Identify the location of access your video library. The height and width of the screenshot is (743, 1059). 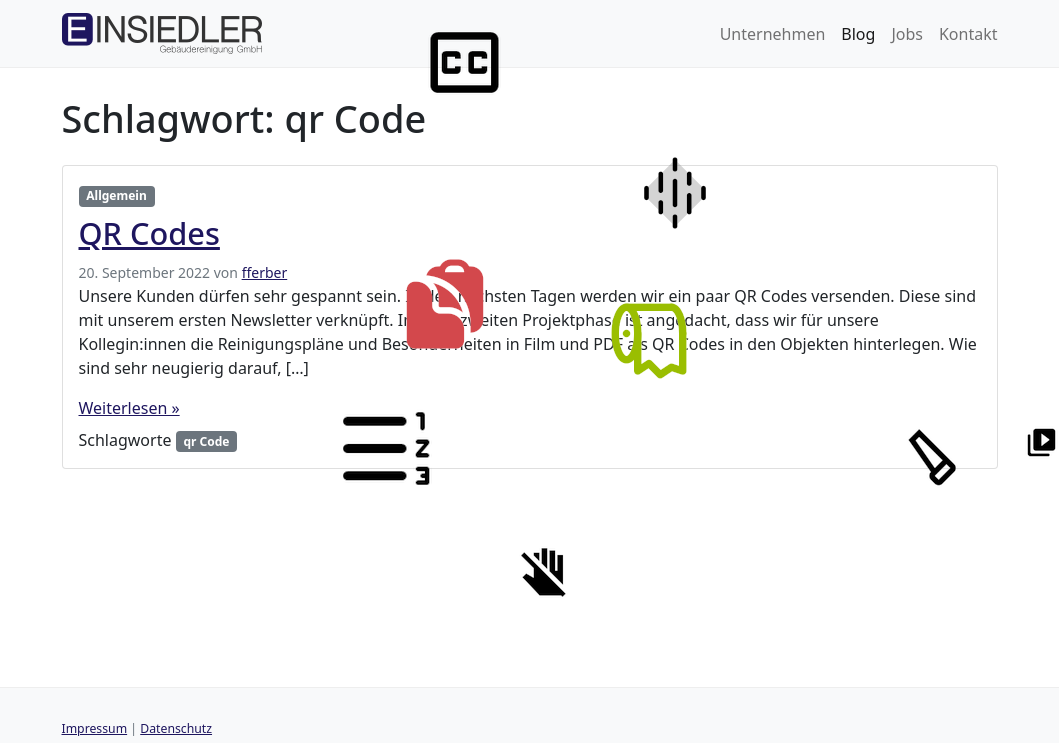
(1041, 442).